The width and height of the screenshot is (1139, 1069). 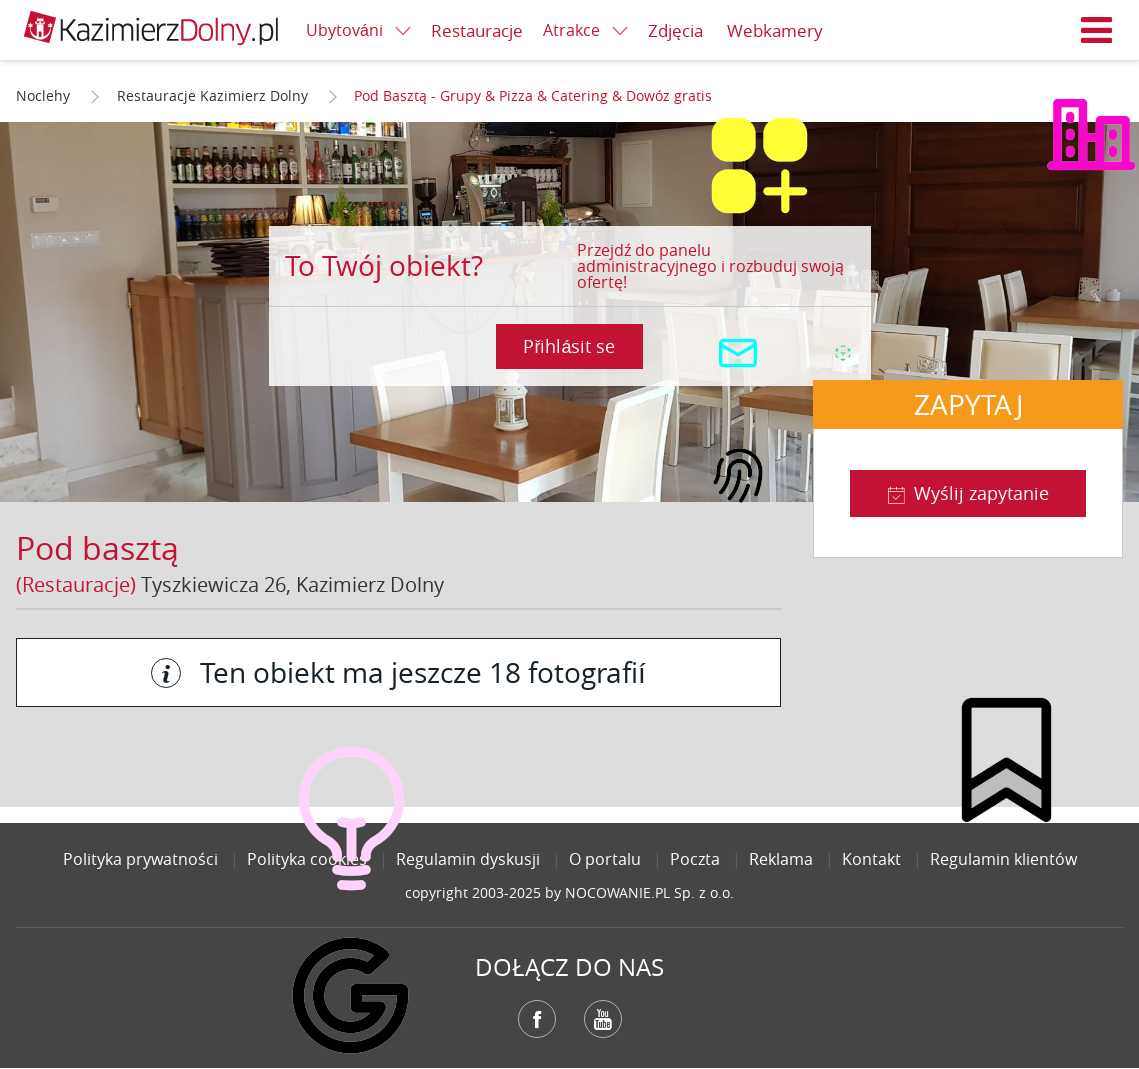 What do you see at coordinates (350, 995) in the screenshot?
I see `sign in with Google` at bounding box center [350, 995].